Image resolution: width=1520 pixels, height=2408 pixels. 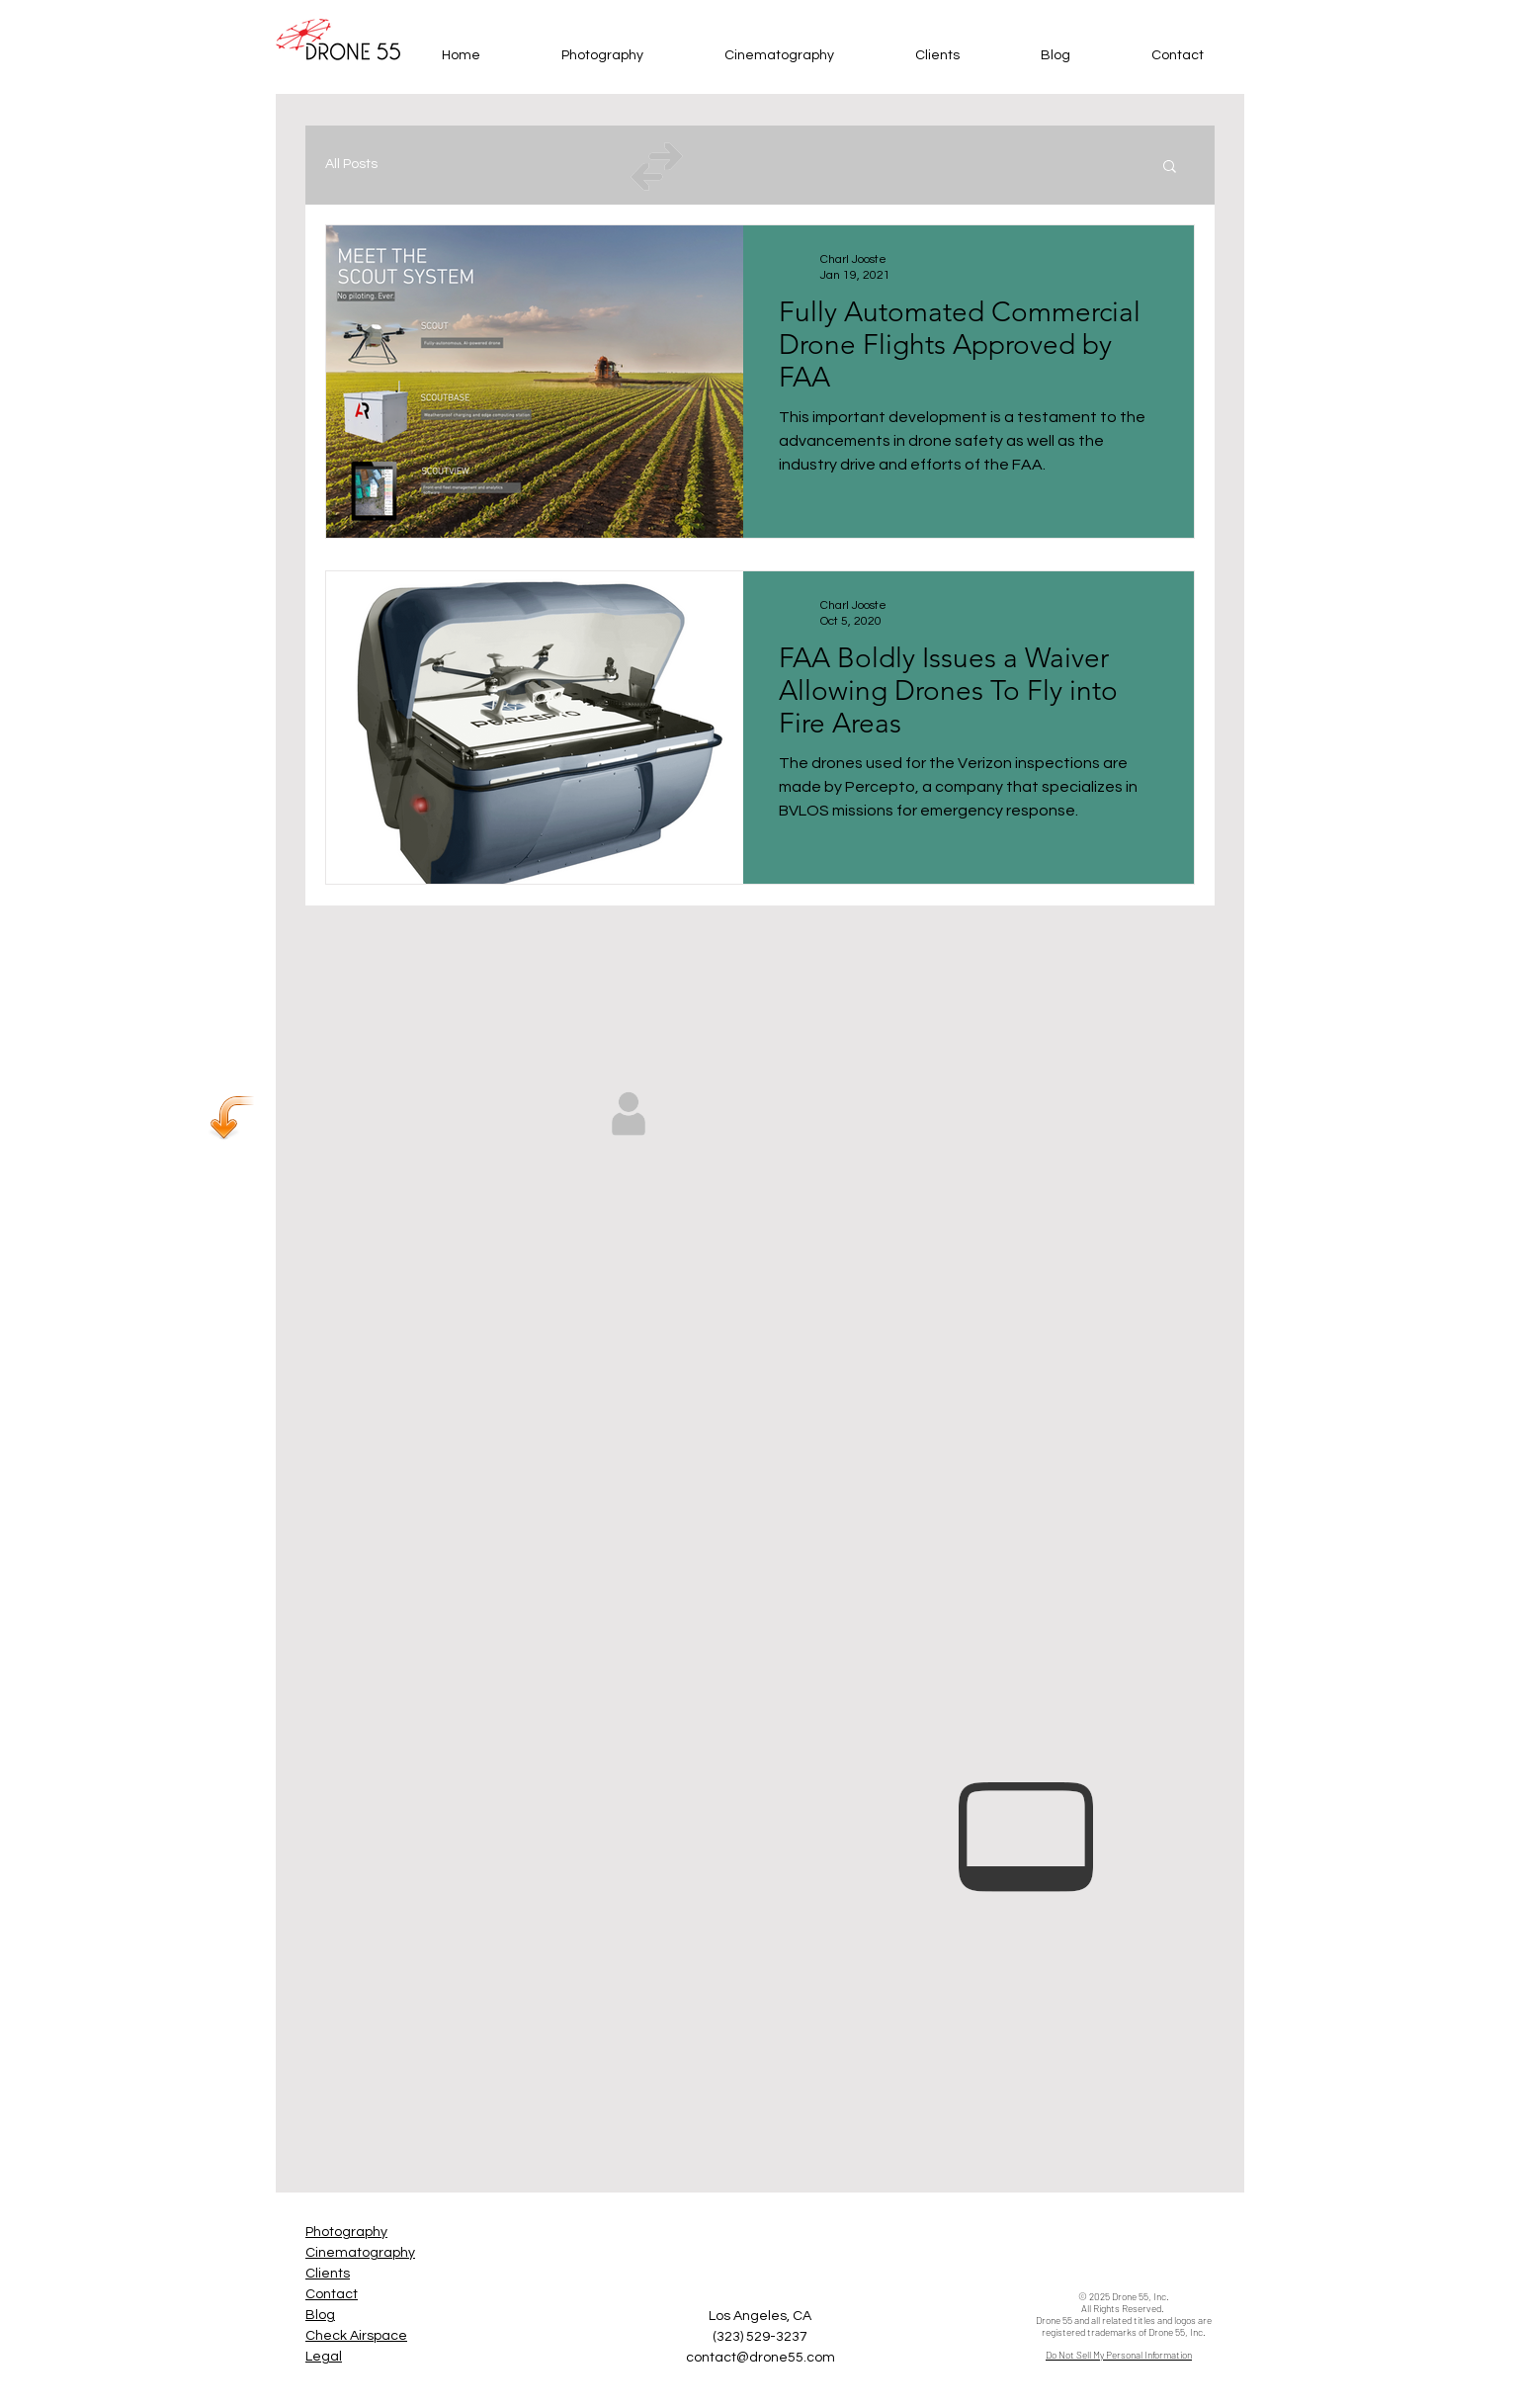 What do you see at coordinates (655, 166) in the screenshot?
I see `indicates active network data transfer` at bounding box center [655, 166].